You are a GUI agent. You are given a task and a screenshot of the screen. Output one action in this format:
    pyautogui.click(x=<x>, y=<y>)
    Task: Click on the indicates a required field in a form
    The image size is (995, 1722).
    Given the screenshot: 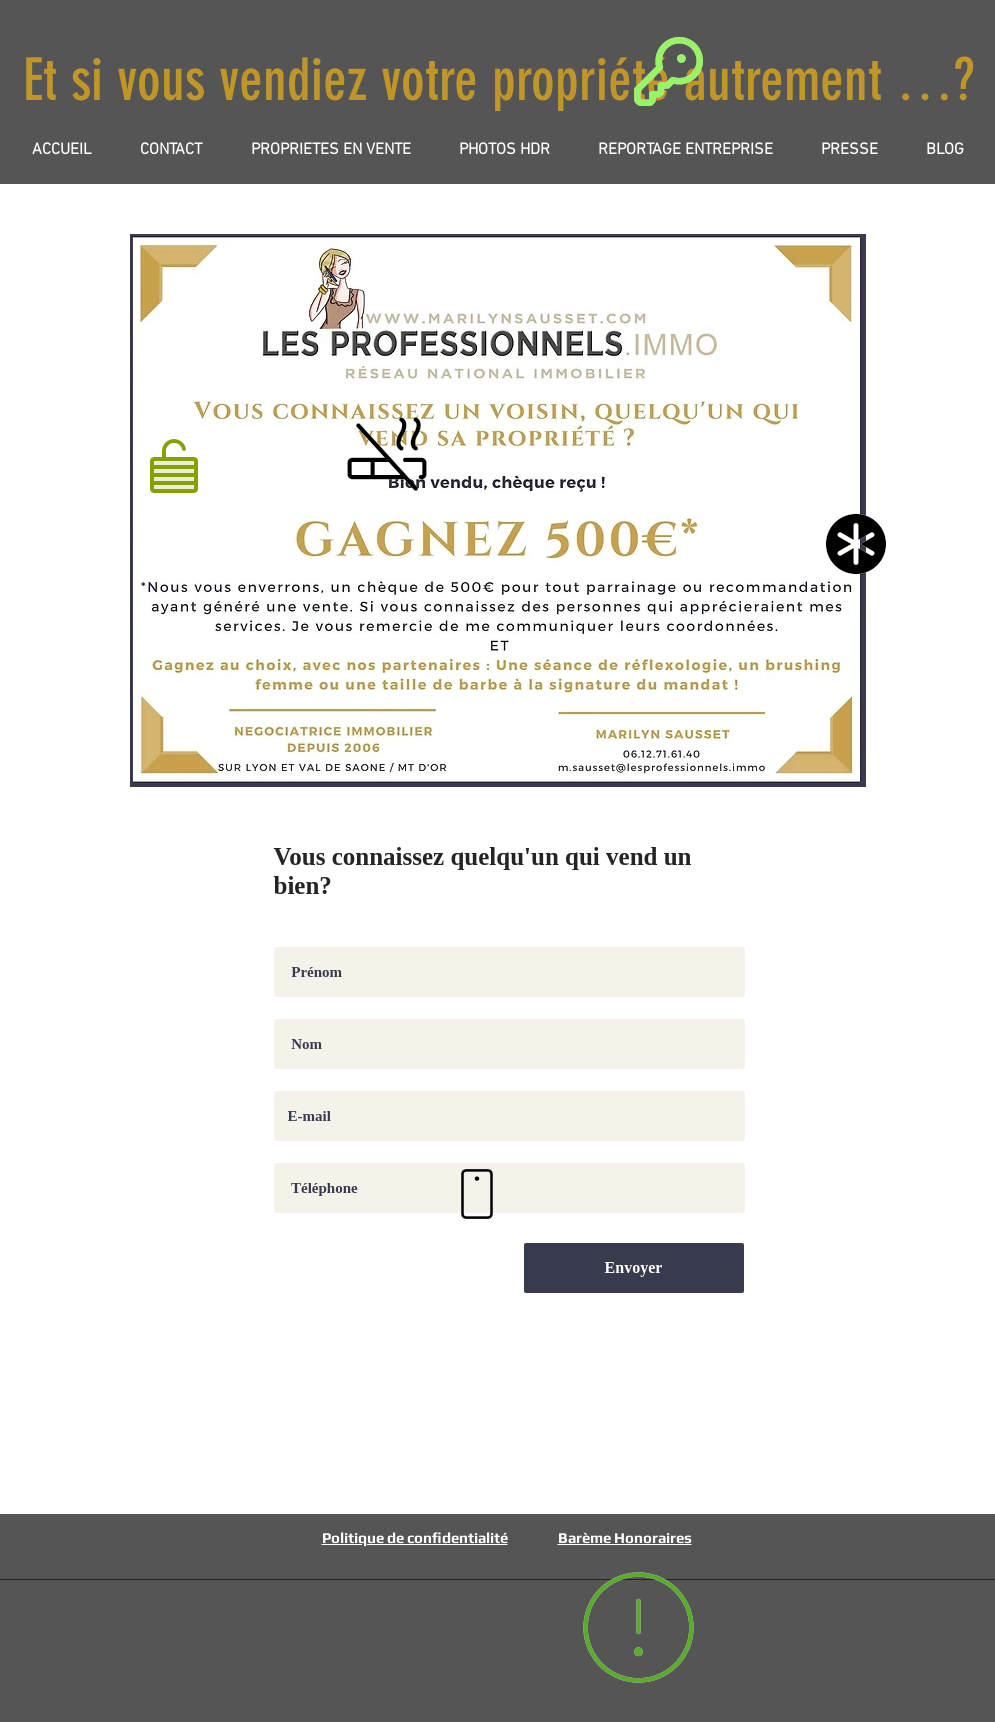 What is the action you would take?
    pyautogui.click(x=856, y=544)
    